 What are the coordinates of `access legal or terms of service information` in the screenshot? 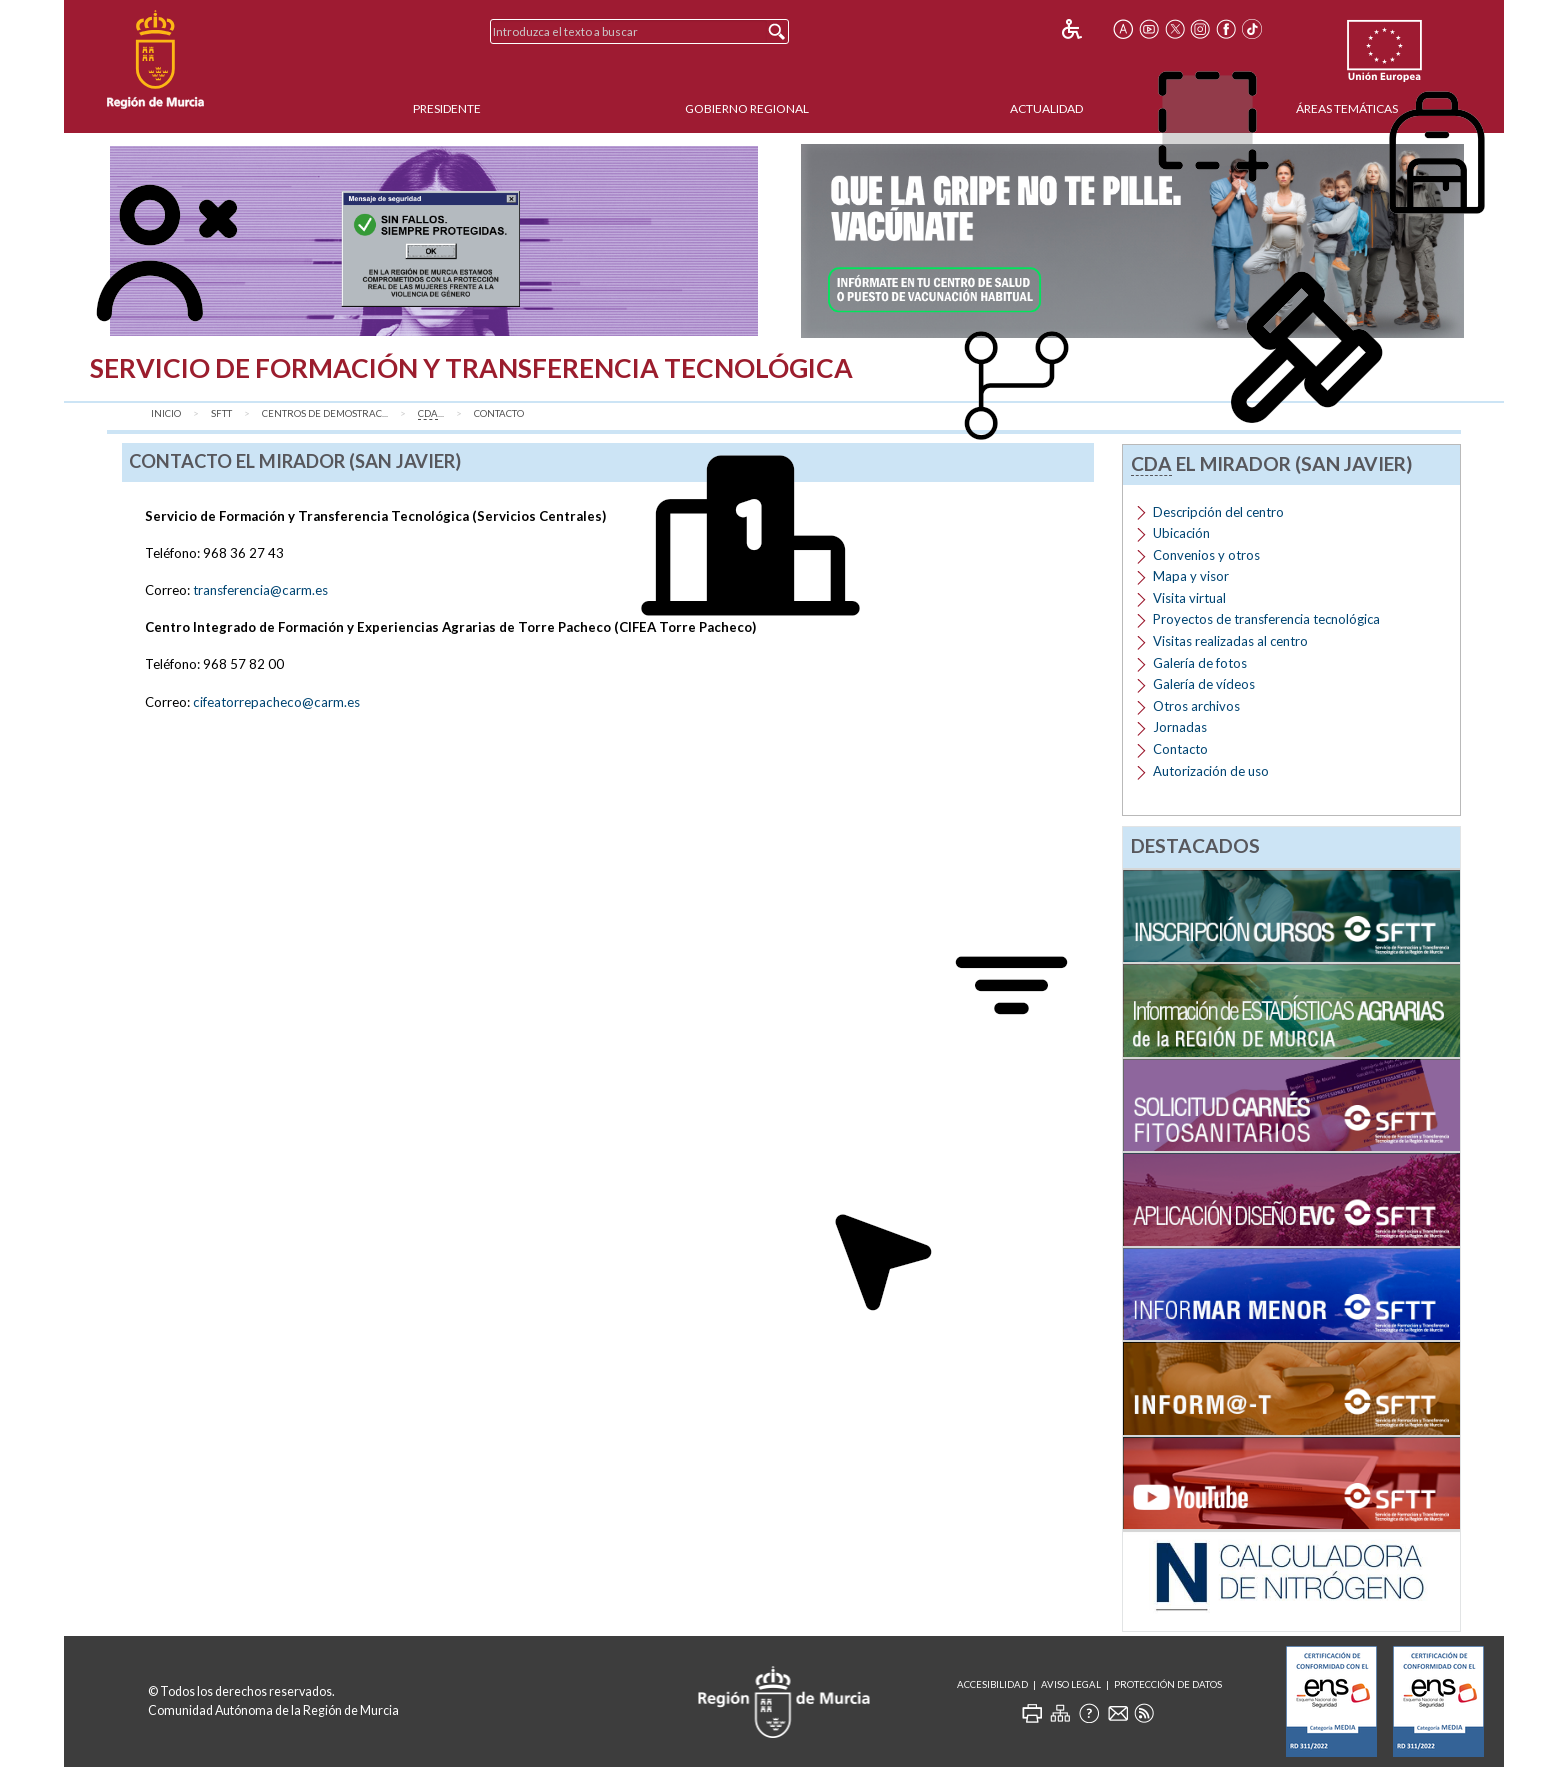 It's located at (1301, 352).